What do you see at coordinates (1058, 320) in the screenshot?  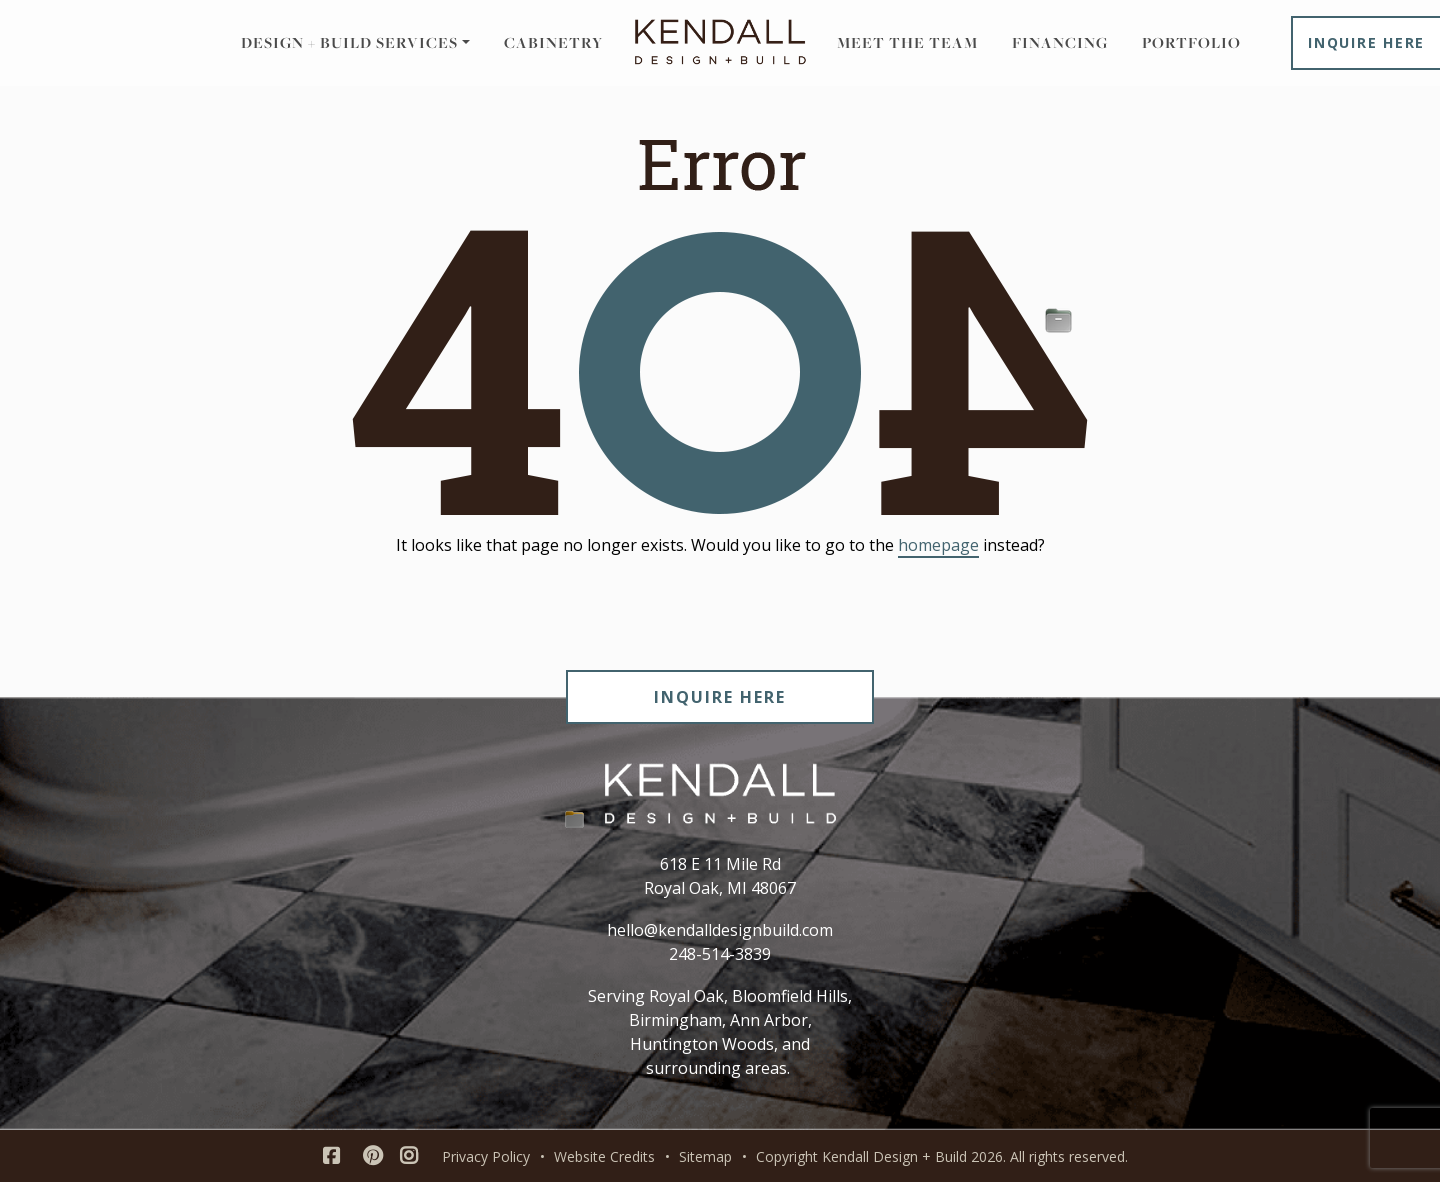 I see `open the file manager application` at bounding box center [1058, 320].